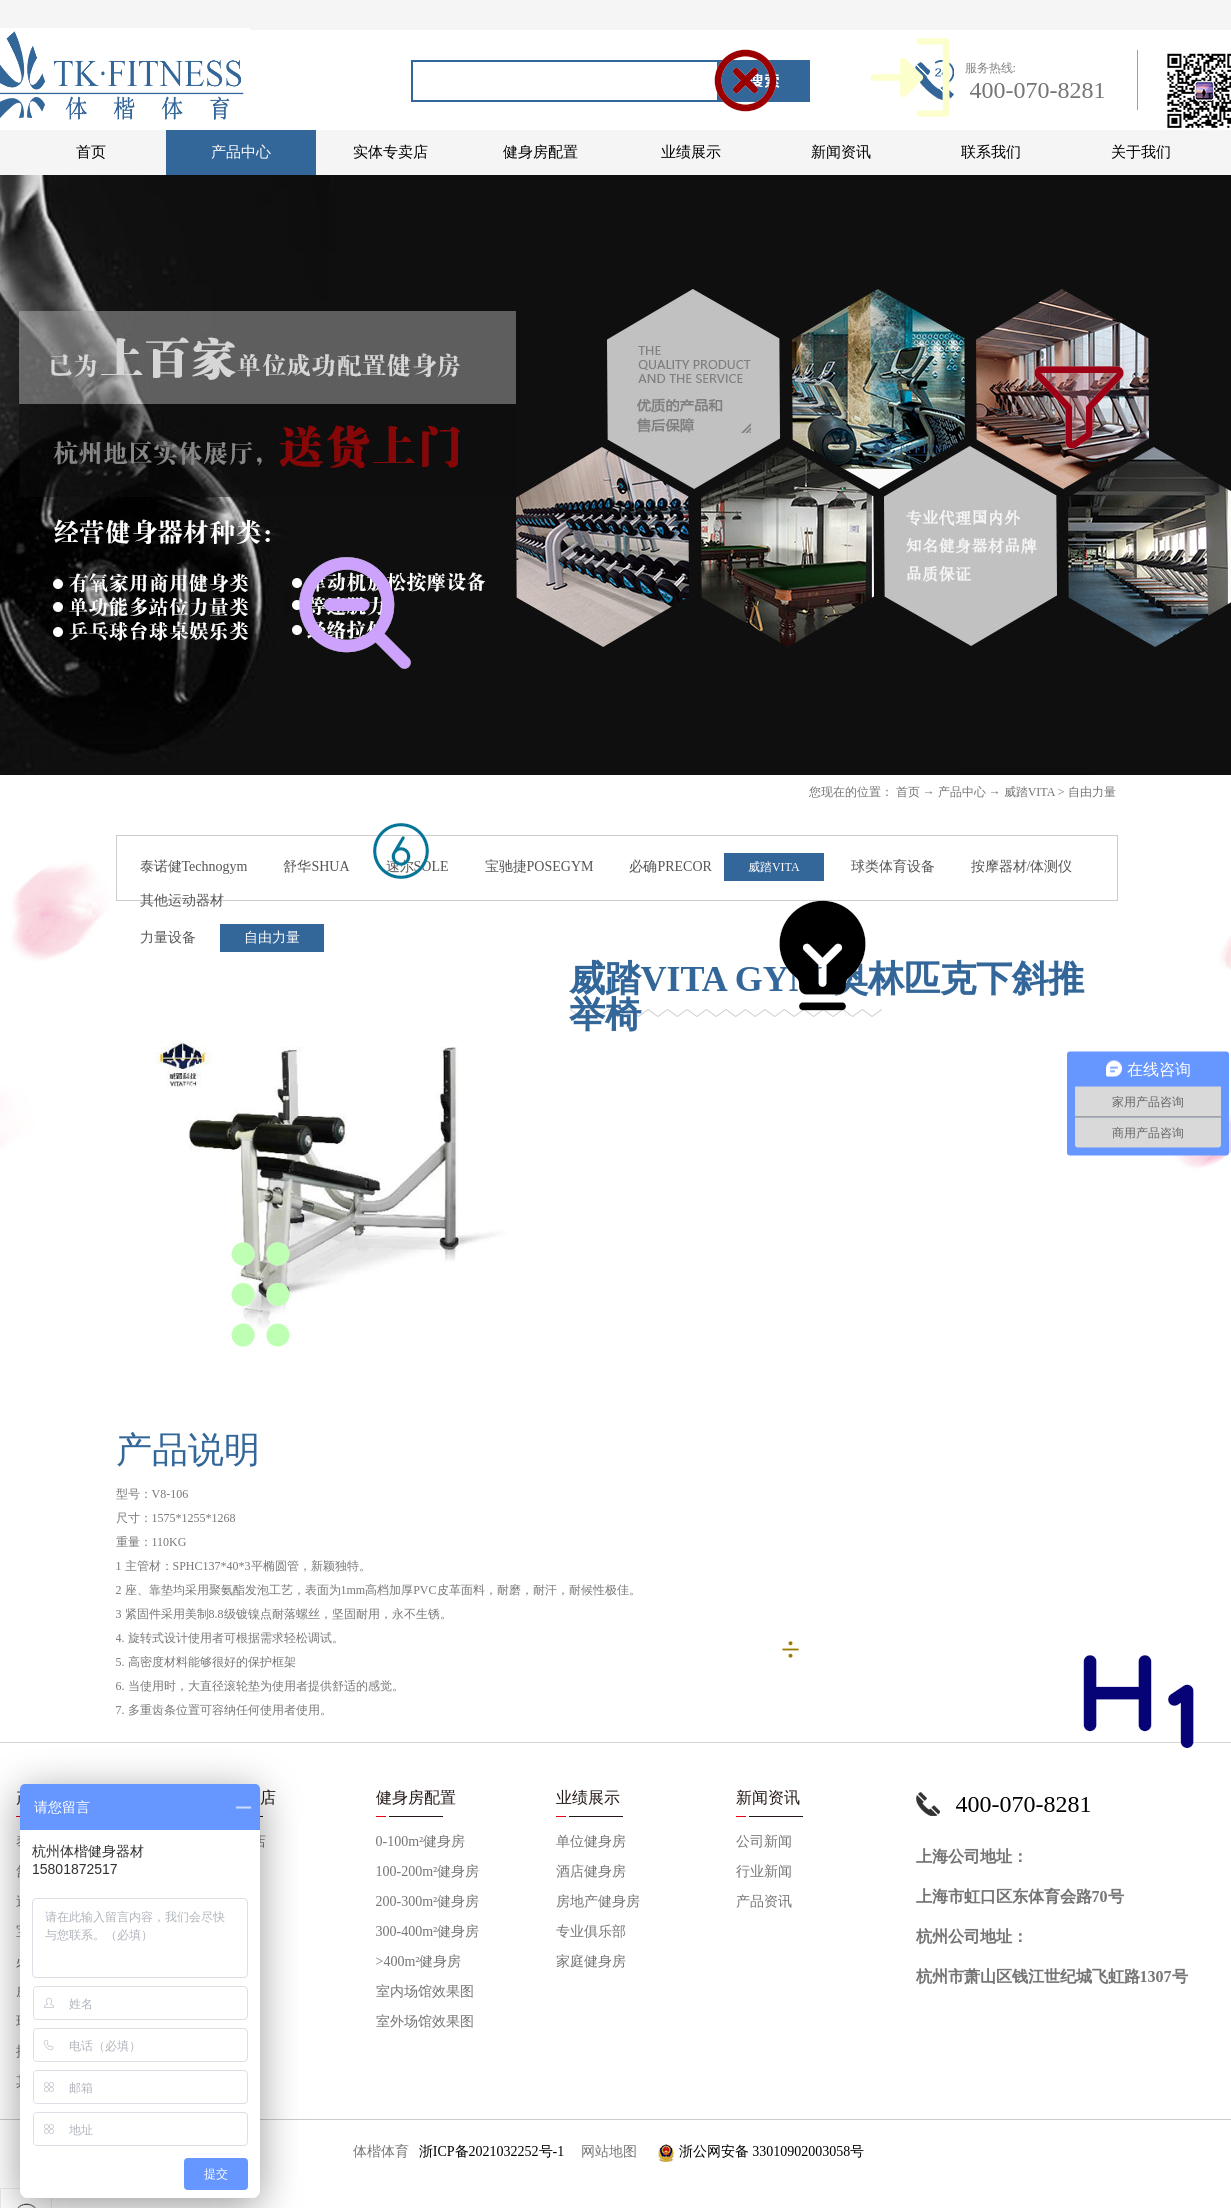  I want to click on sign in to your account, so click(916, 77).